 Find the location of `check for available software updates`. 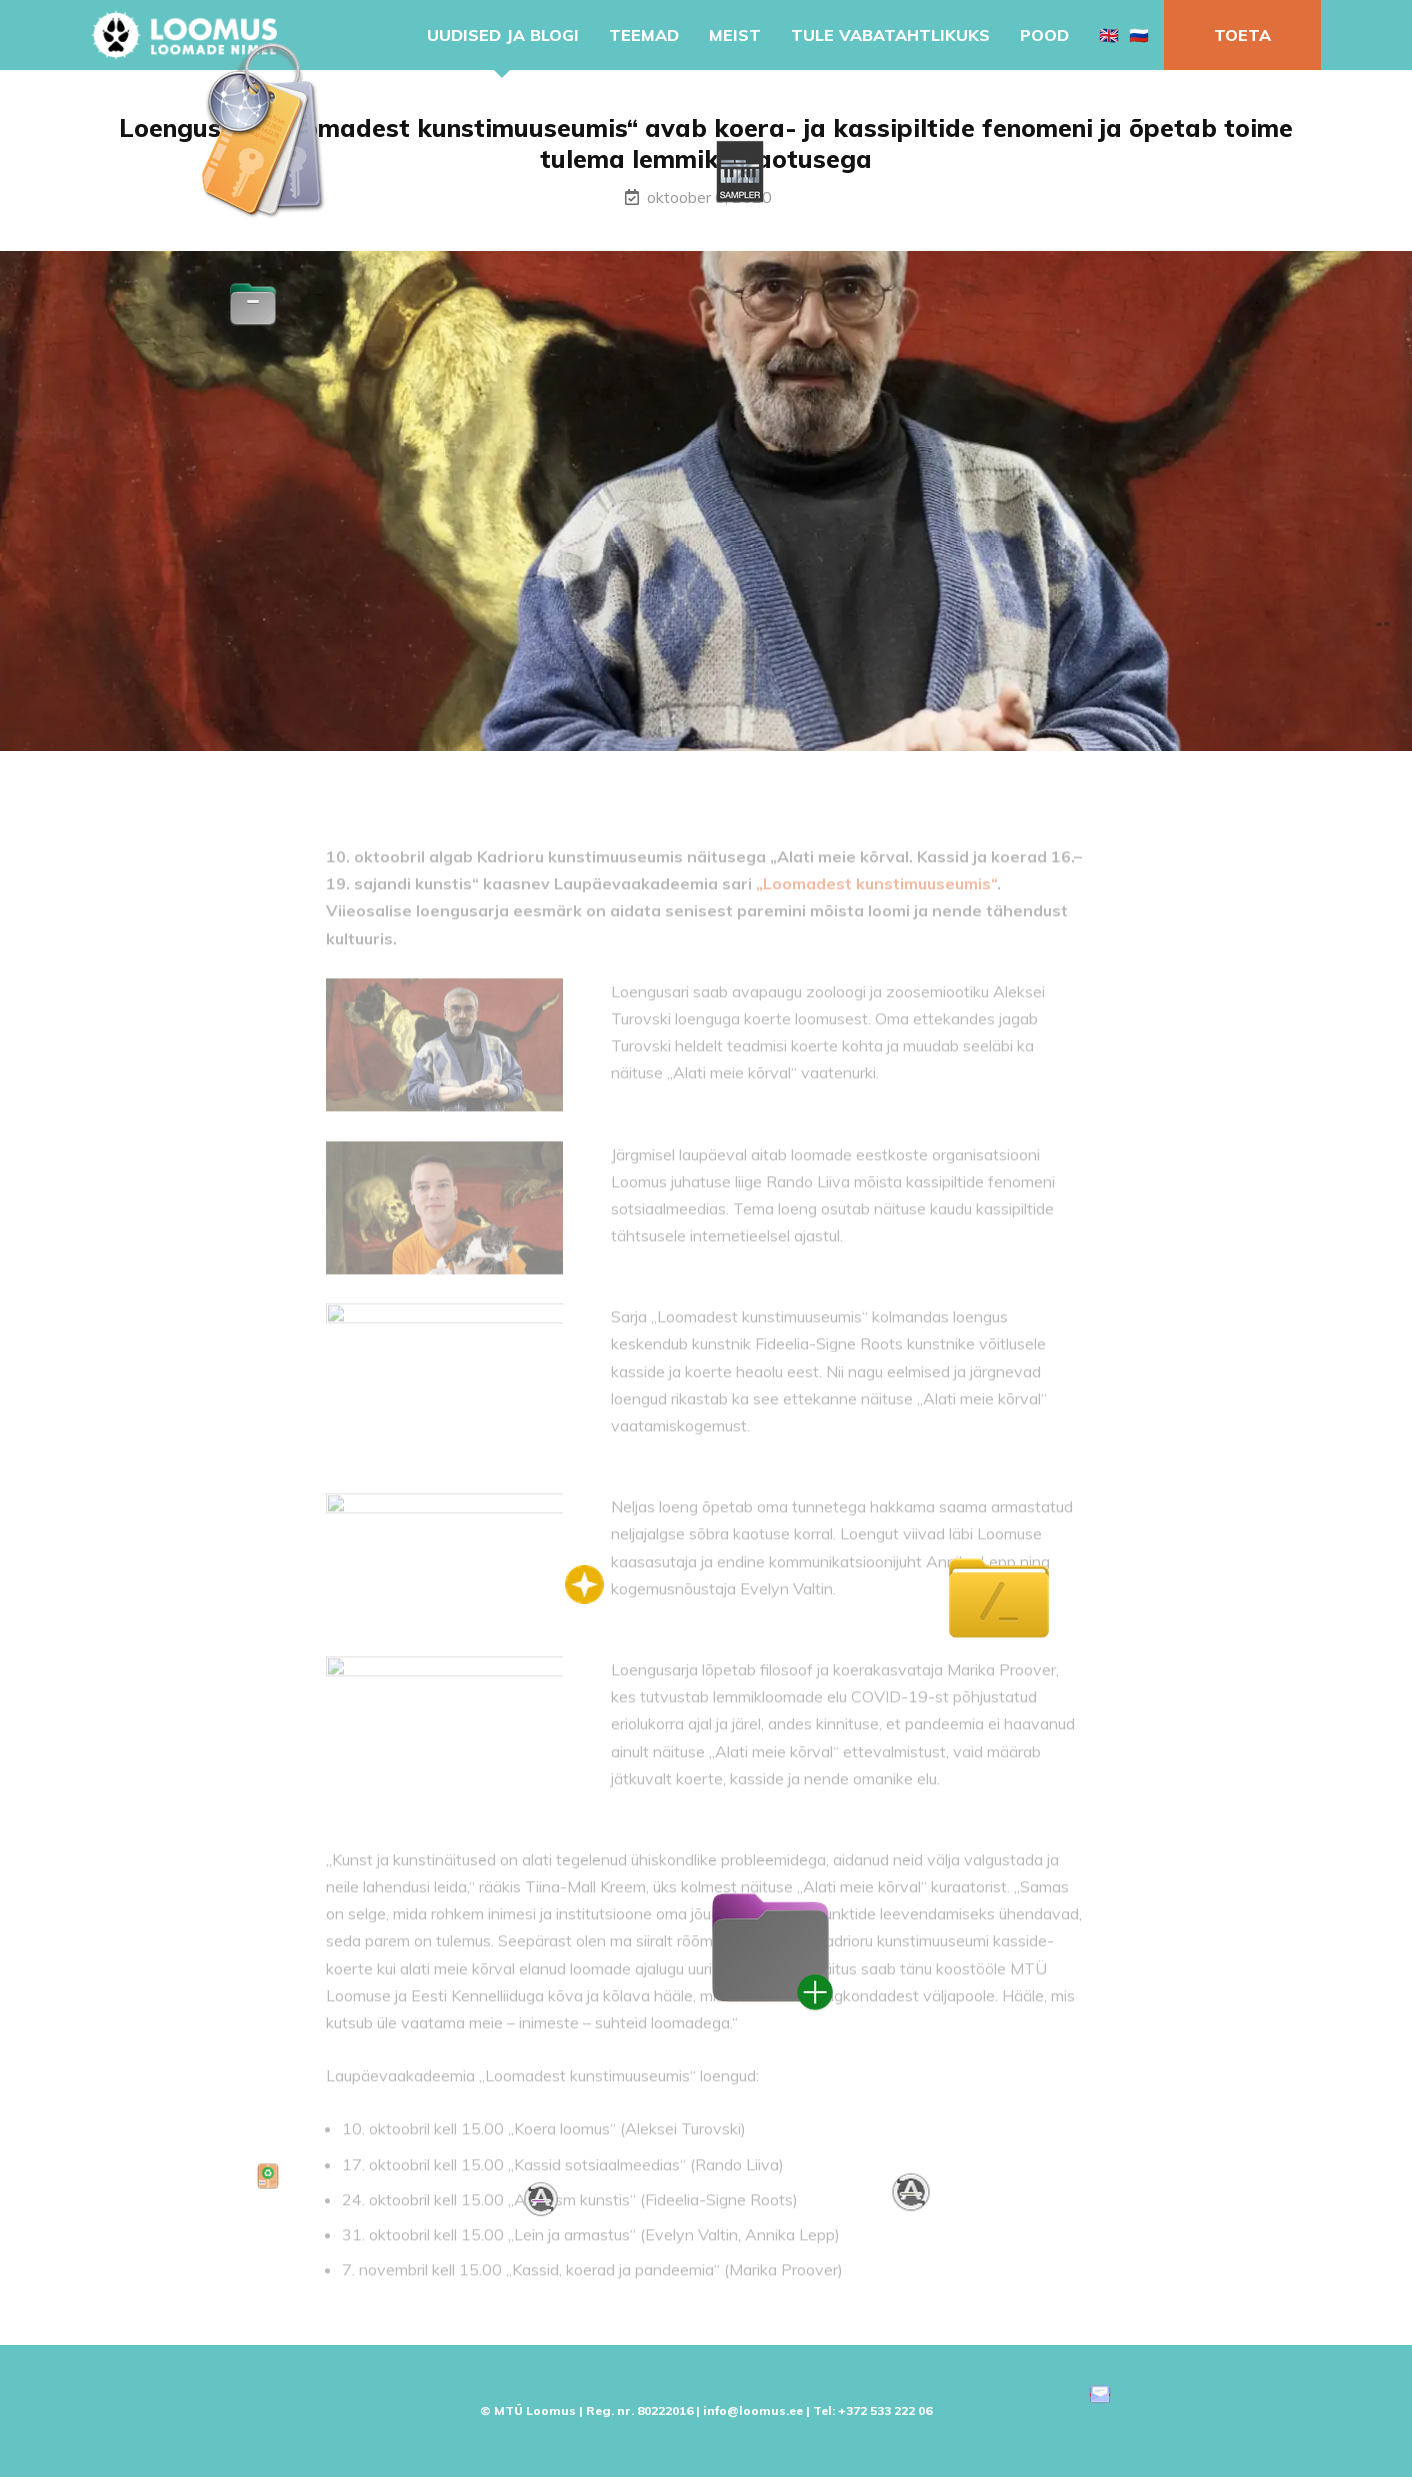

check for available software updates is located at coordinates (541, 2199).